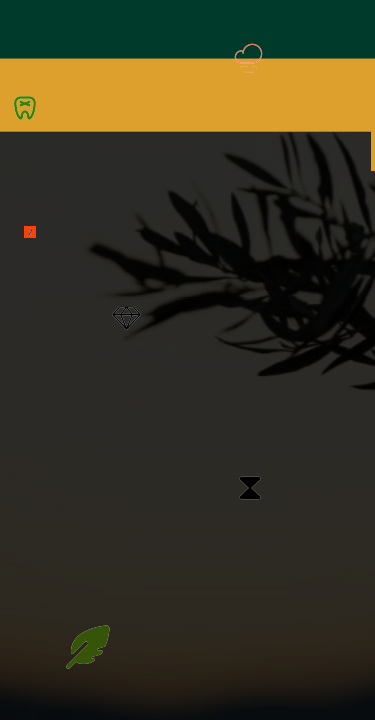 This screenshot has height=720, width=375. What do you see at coordinates (30, 232) in the screenshot?
I see `indicates step two in a multi-step process` at bounding box center [30, 232].